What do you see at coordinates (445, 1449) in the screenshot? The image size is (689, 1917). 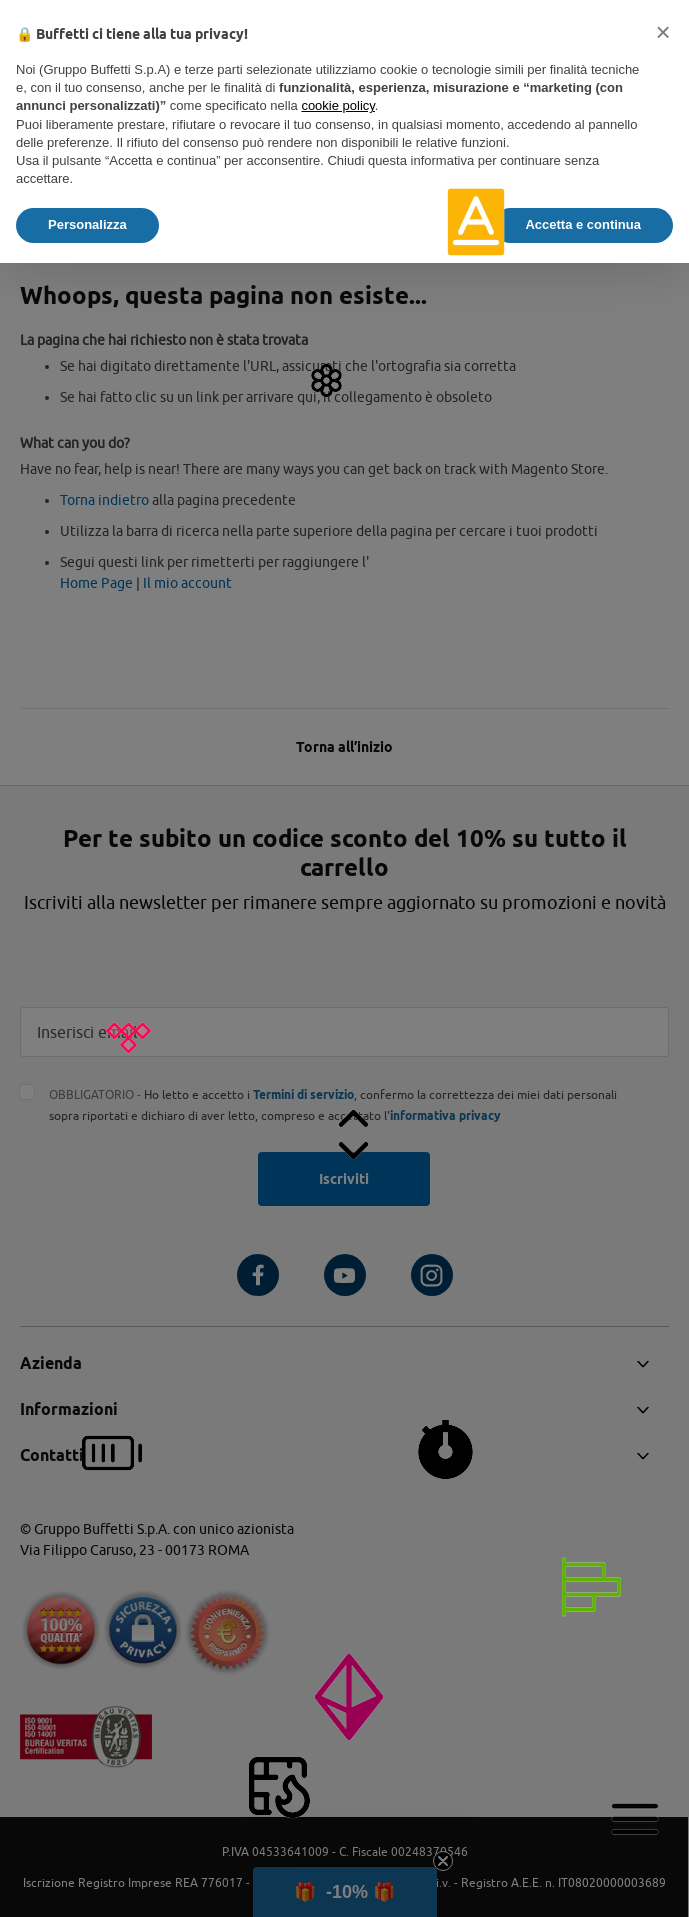 I see `start or stop a timer` at bounding box center [445, 1449].